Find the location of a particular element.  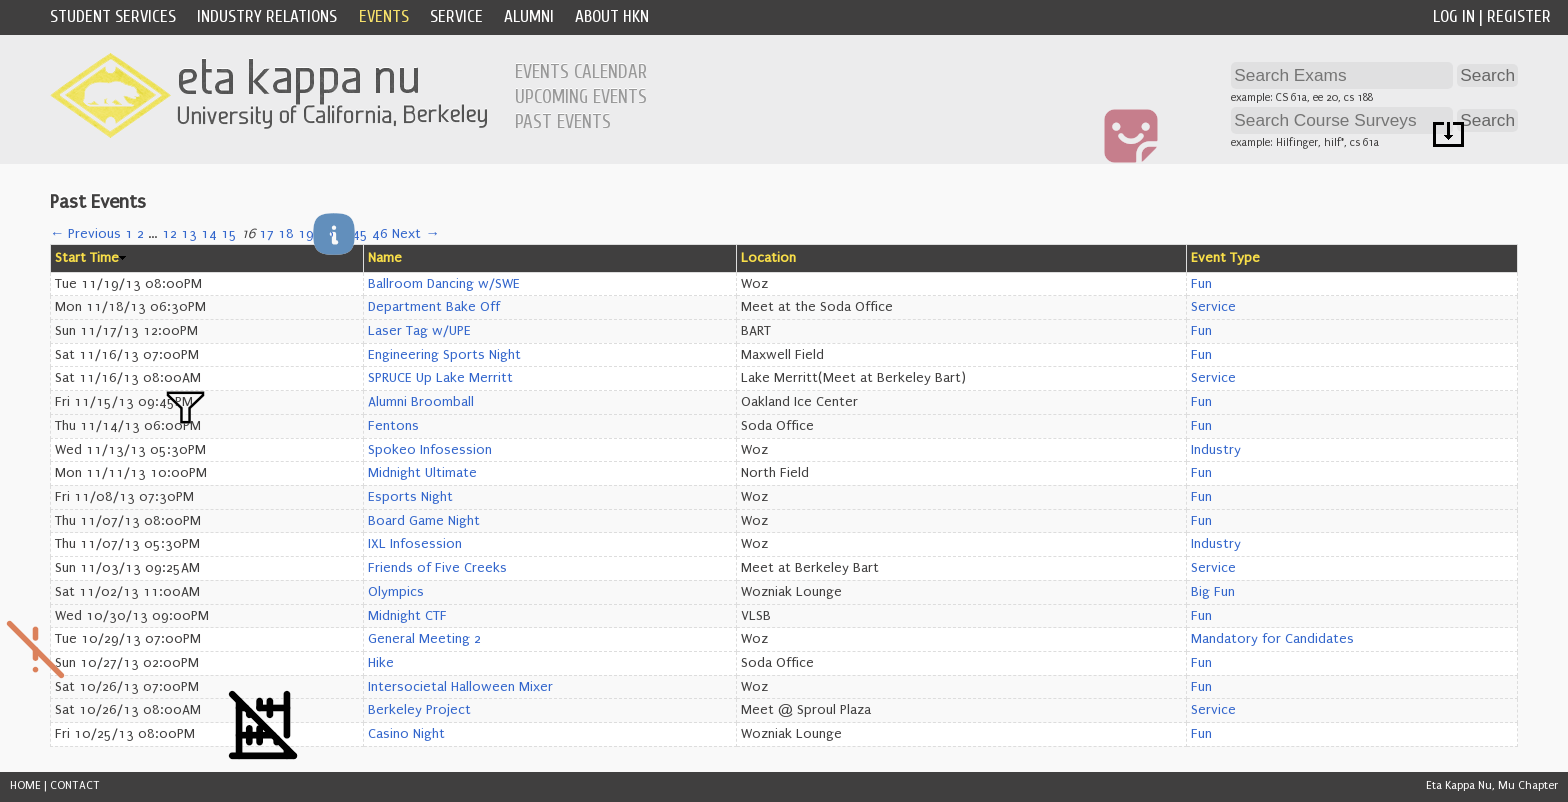

filter or sort list items is located at coordinates (185, 407).